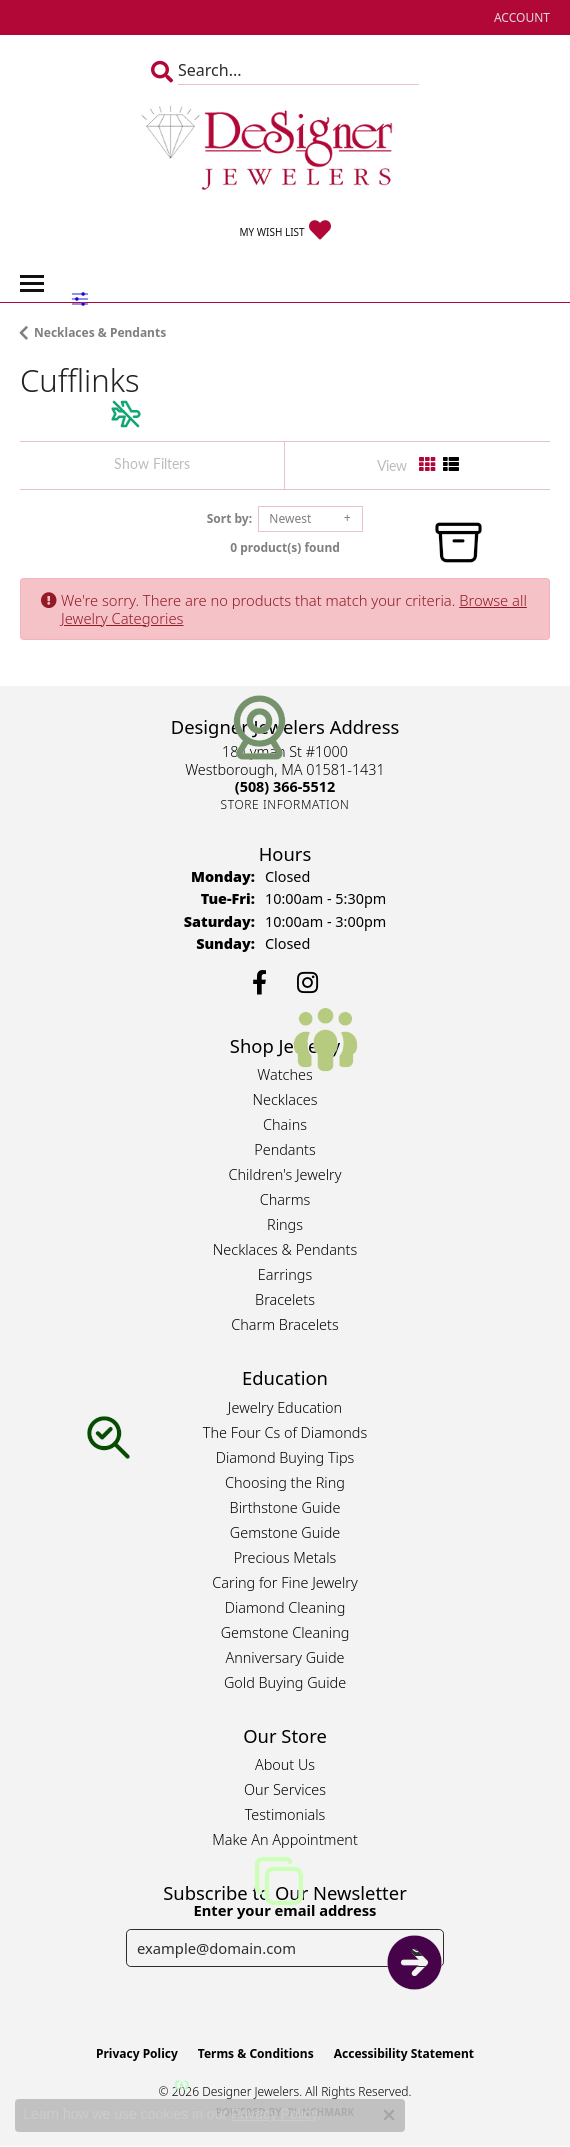 This screenshot has width=570, height=2147. I want to click on access archived items, so click(458, 542).